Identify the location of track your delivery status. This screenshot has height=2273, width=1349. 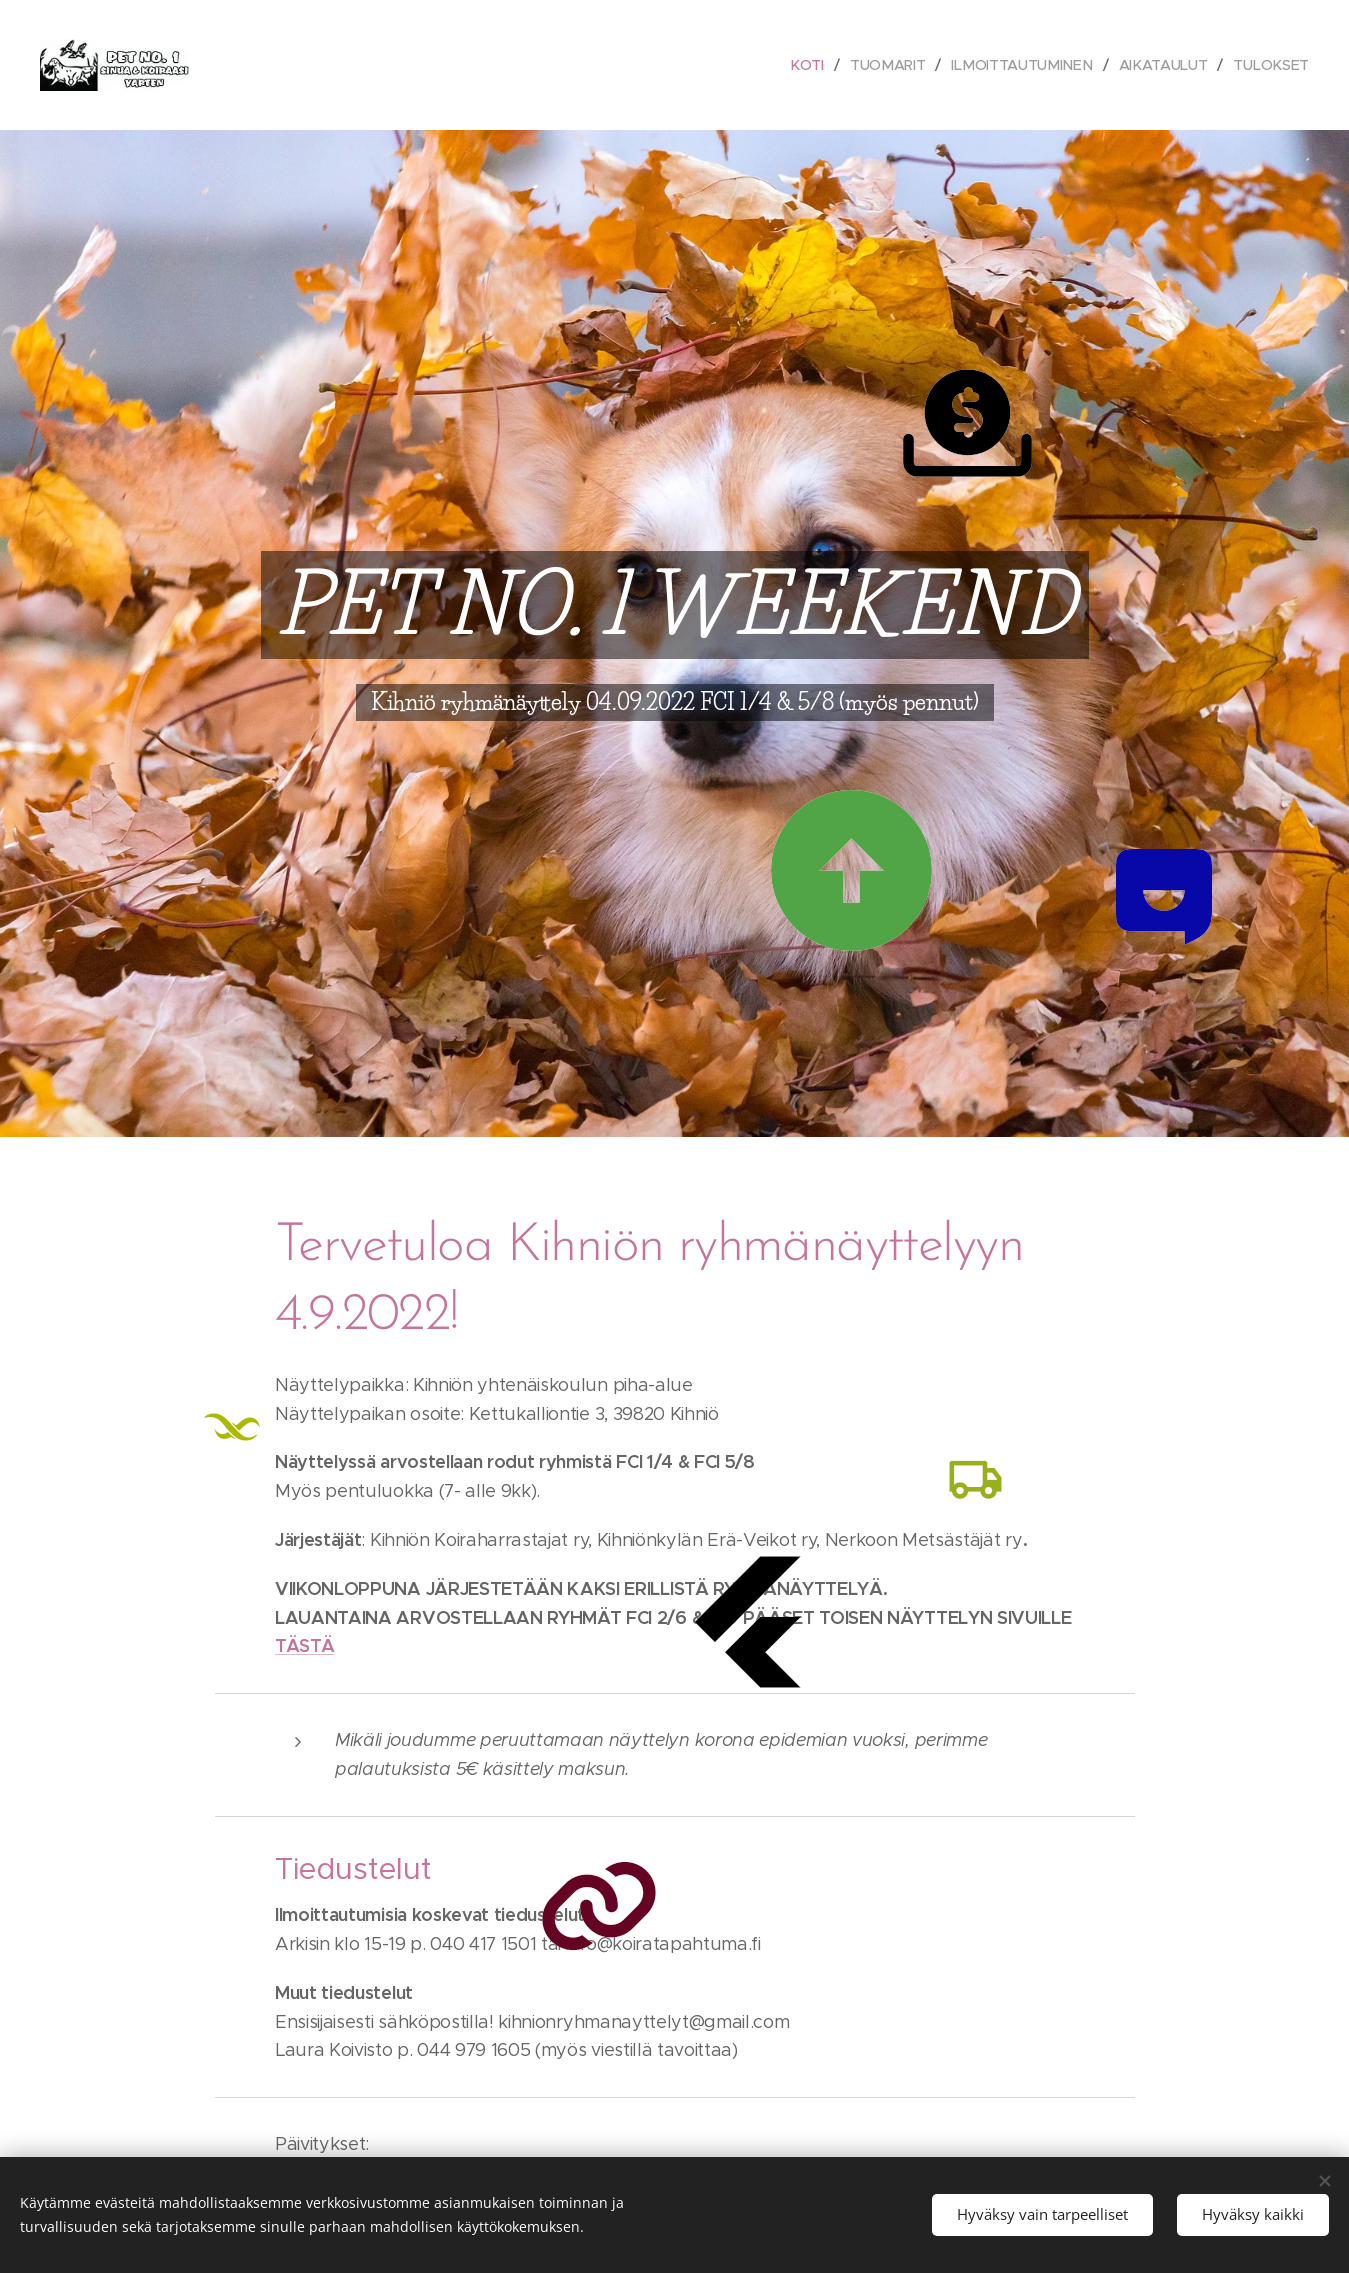
(975, 1477).